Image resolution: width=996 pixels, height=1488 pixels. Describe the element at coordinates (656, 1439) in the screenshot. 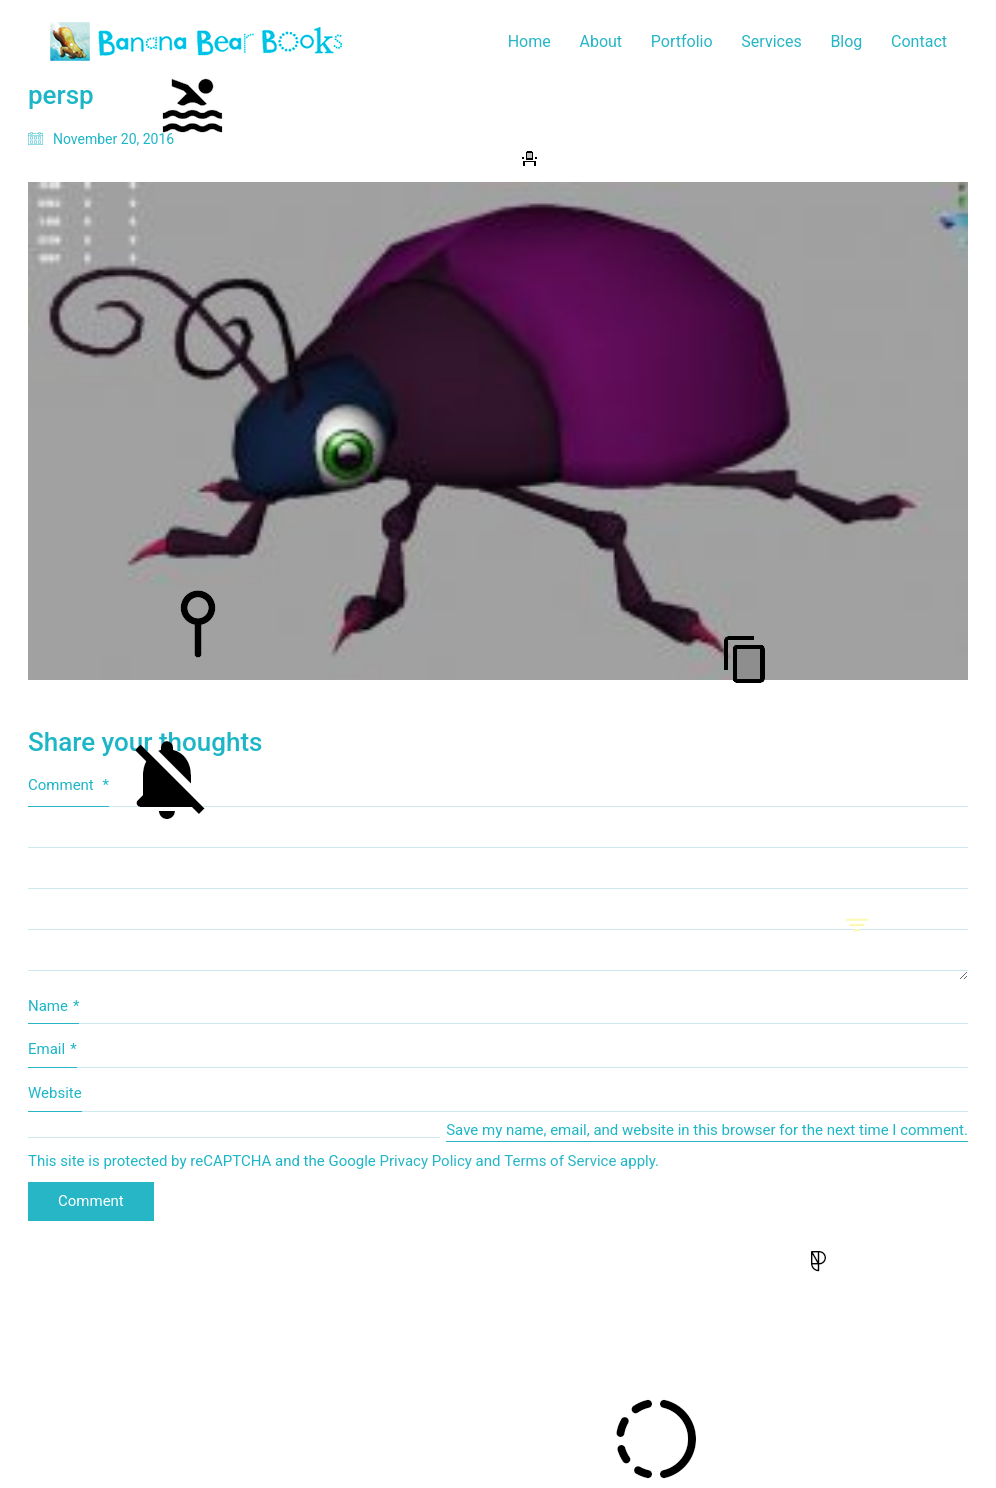

I see `indicates loading or processing in progress` at that location.